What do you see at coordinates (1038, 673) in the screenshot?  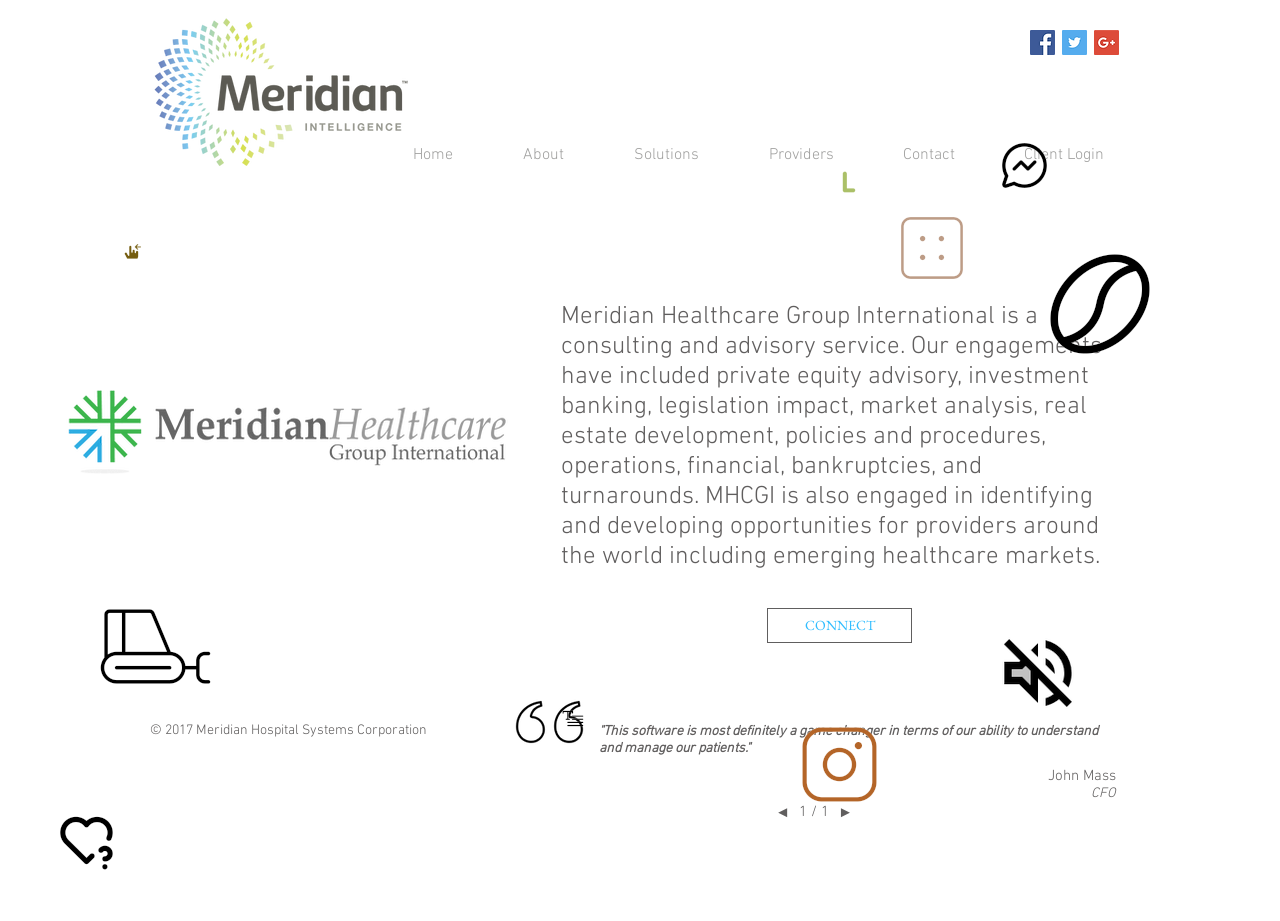 I see `mute audio or sound` at bounding box center [1038, 673].